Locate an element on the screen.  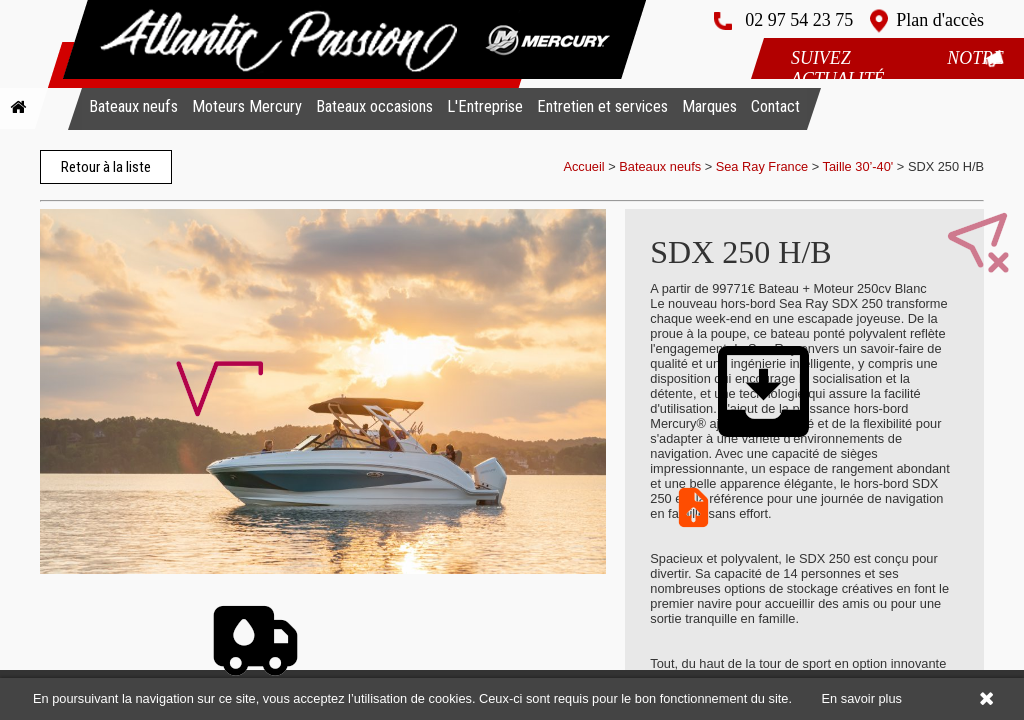
water delivery service is located at coordinates (255, 638).